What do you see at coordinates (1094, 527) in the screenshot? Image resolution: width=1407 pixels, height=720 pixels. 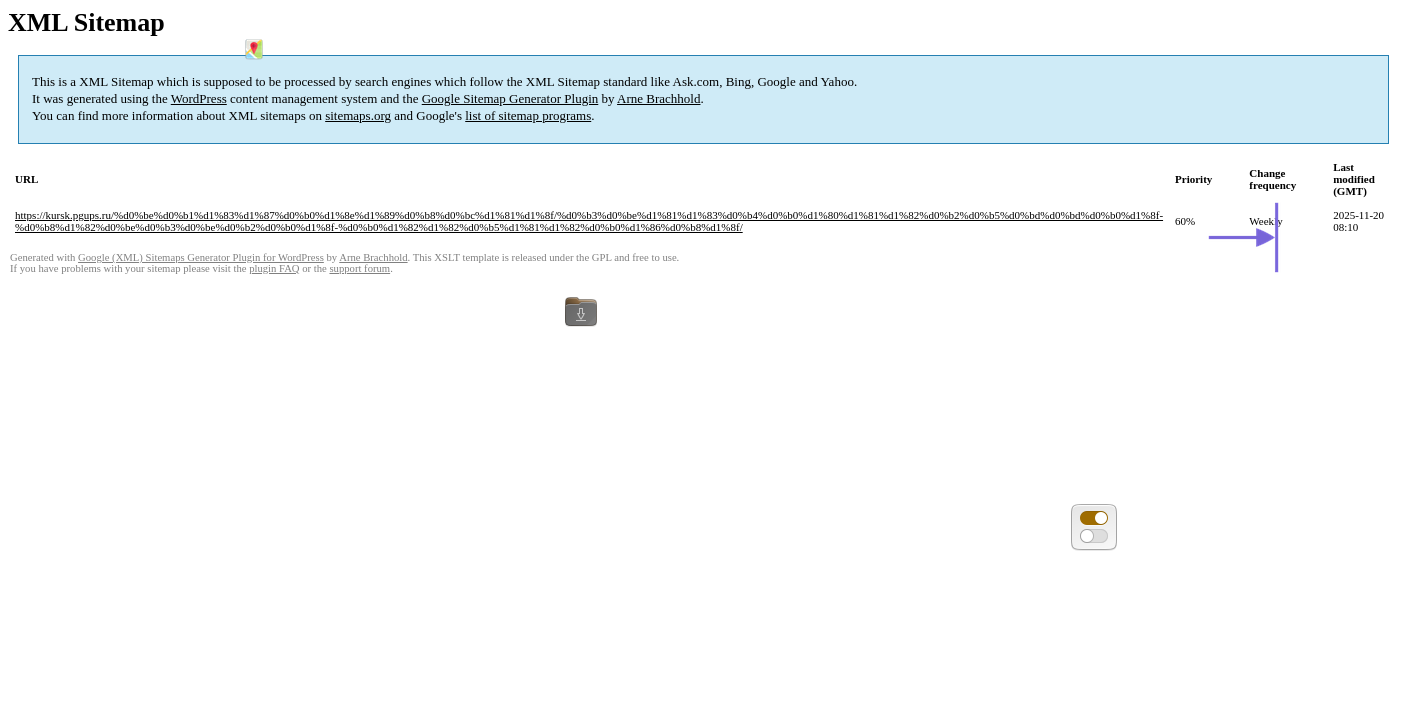 I see `open gnome tweaks settings` at bounding box center [1094, 527].